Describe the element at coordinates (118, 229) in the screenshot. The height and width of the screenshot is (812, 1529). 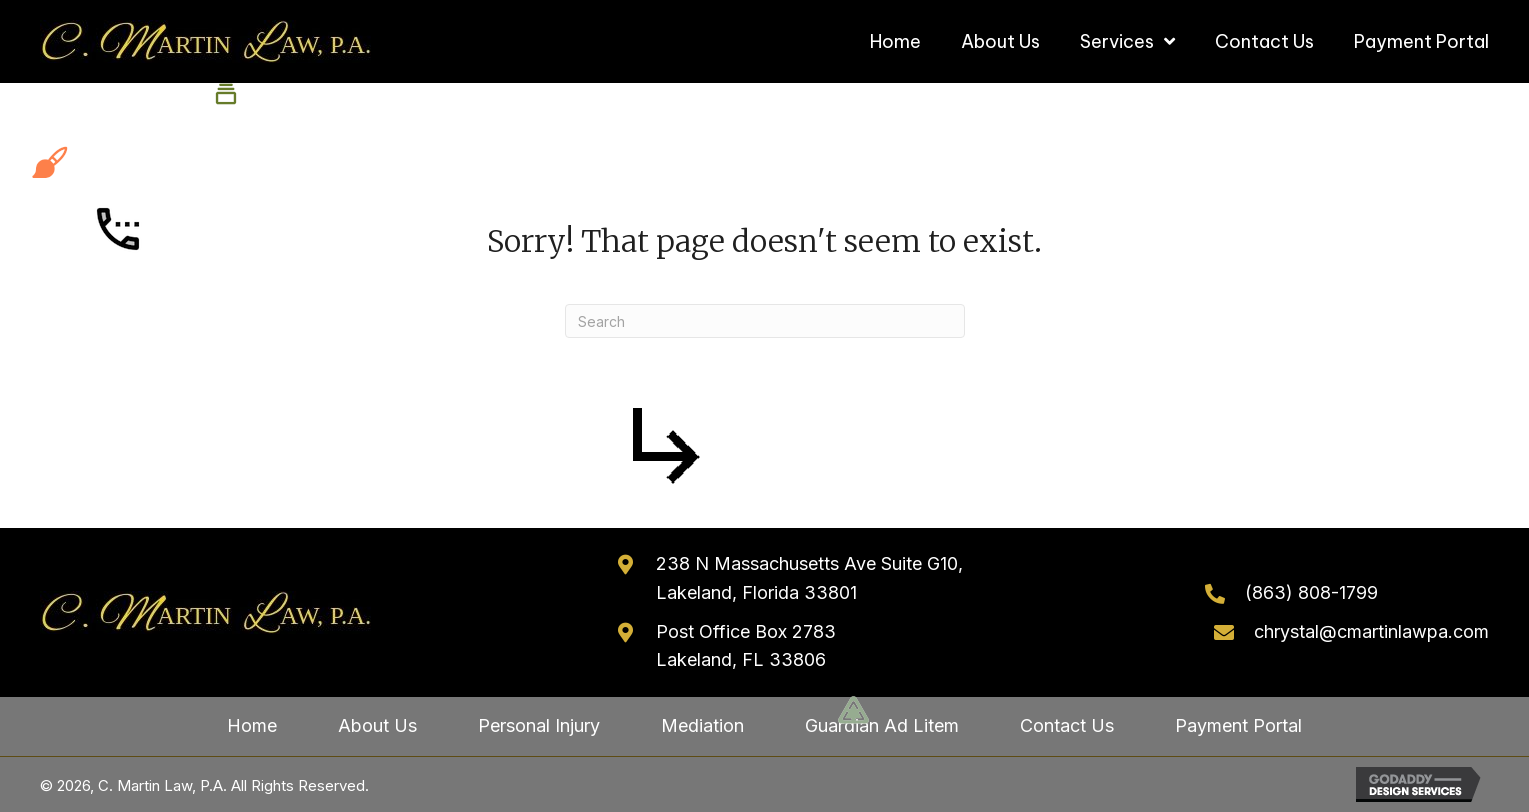
I see `access phone or call settings` at that location.